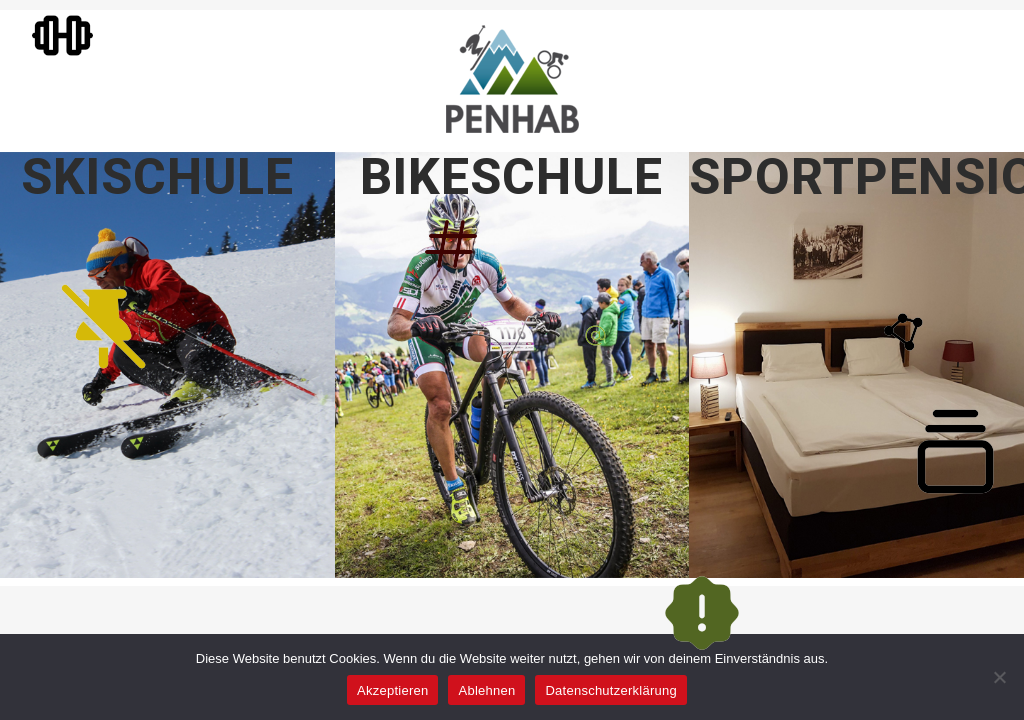 The width and height of the screenshot is (1024, 720). I want to click on unpin this item, so click(103, 326).